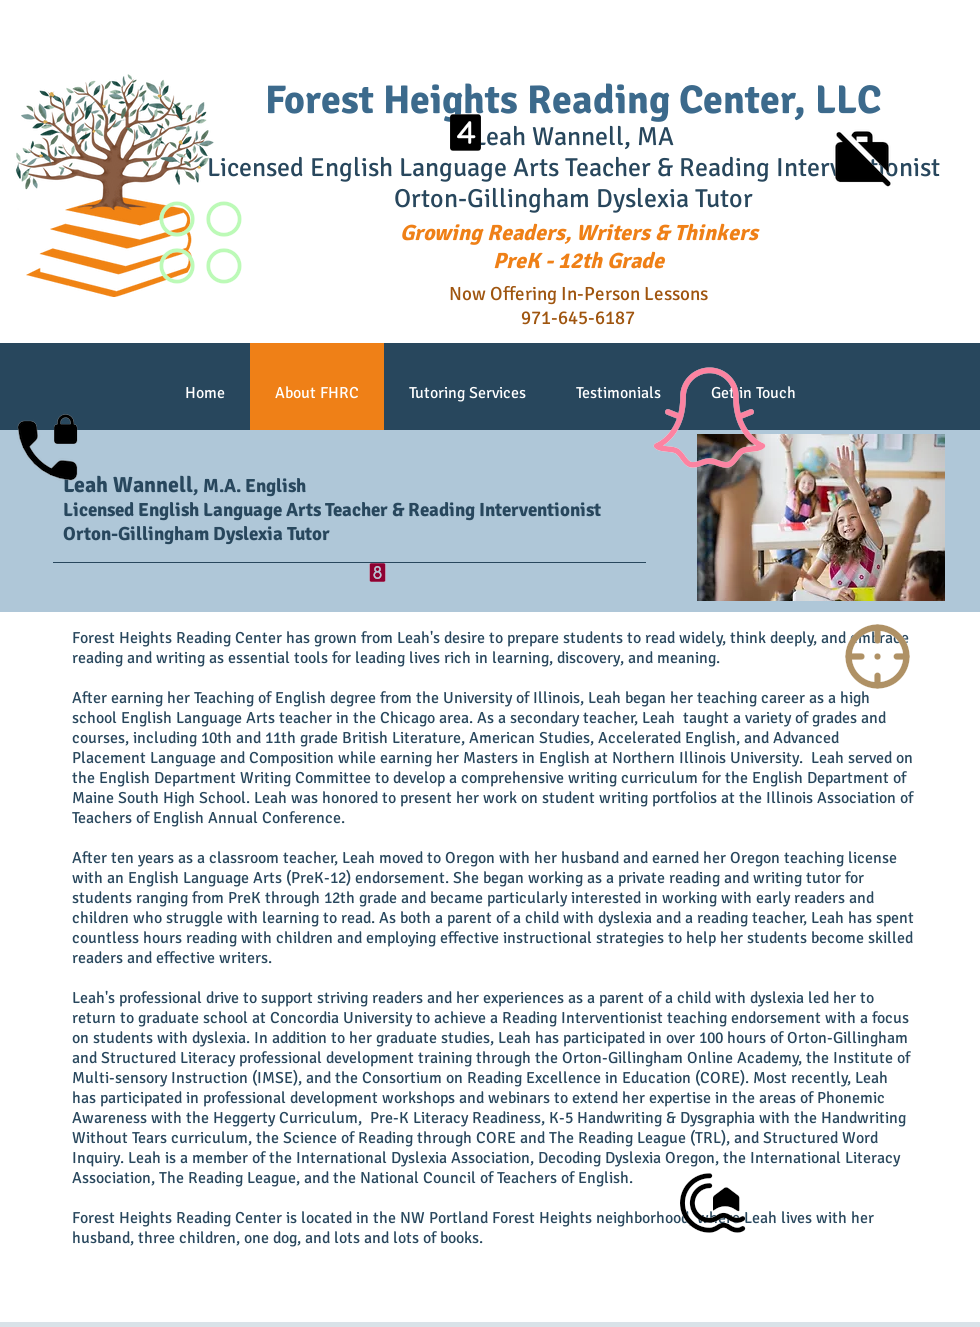  Describe the element at coordinates (465, 132) in the screenshot. I see `indicates step four in a multi-step process` at that location.